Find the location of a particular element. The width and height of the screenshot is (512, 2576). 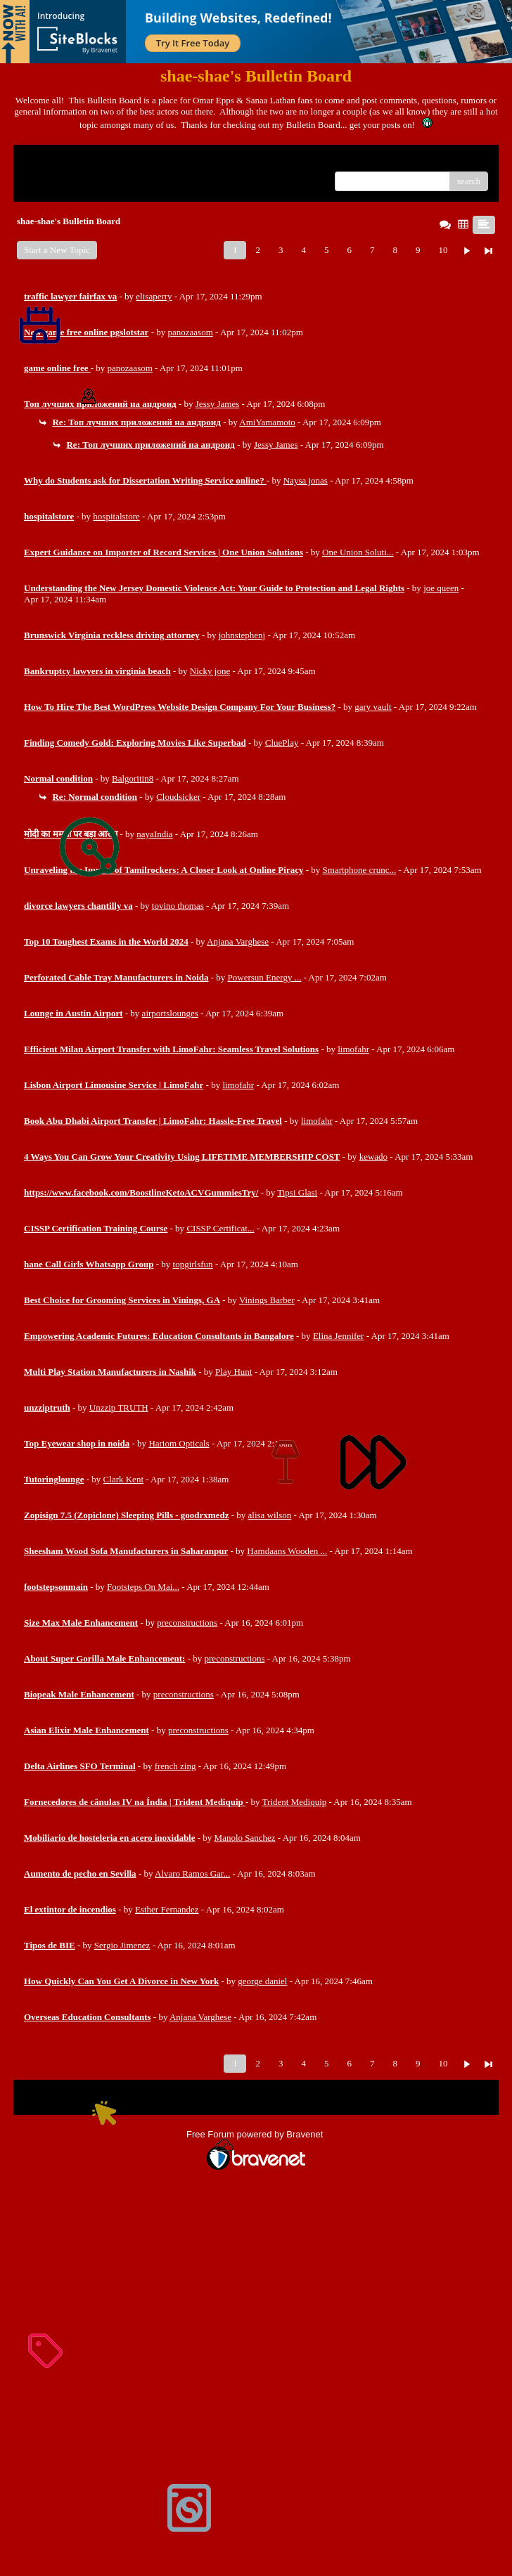

toggle floor lamp on or off is located at coordinates (286, 1462).